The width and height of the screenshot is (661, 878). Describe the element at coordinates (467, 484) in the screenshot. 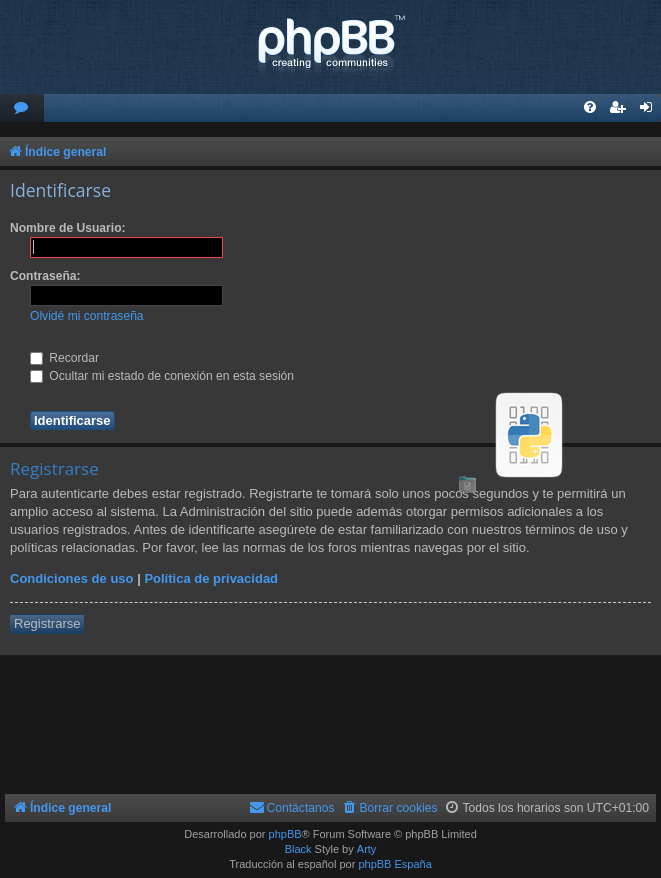

I see `open your documents folder` at that location.